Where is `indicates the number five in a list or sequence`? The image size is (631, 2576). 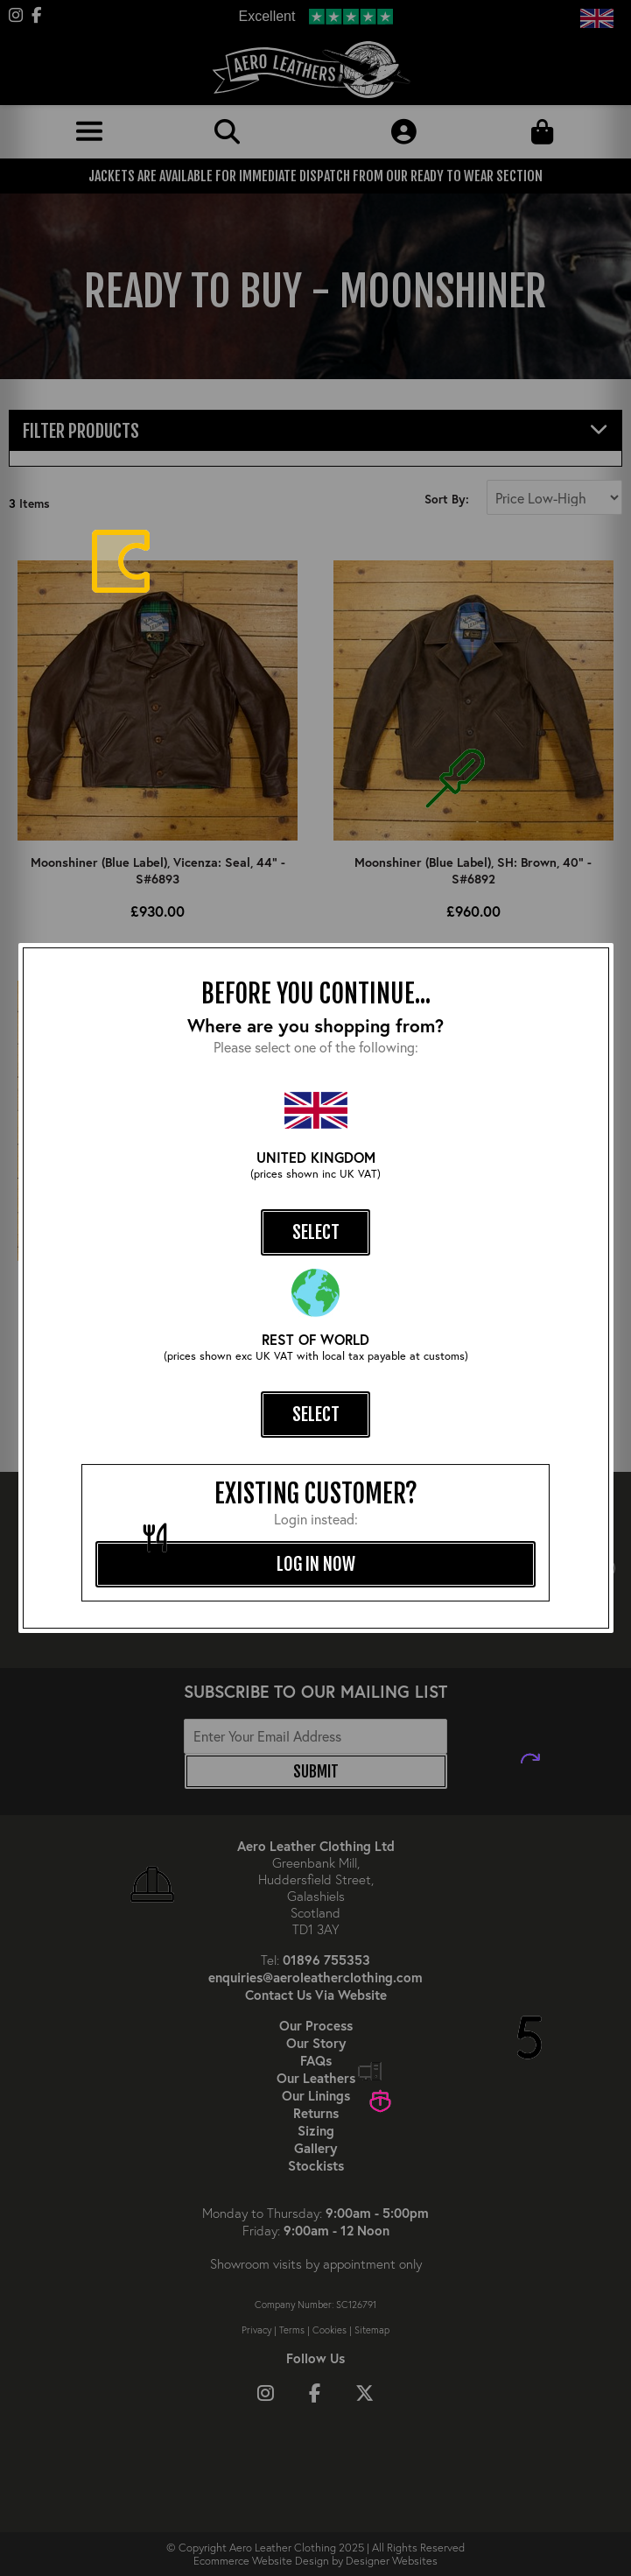 indicates the number five in a list or sequence is located at coordinates (529, 2038).